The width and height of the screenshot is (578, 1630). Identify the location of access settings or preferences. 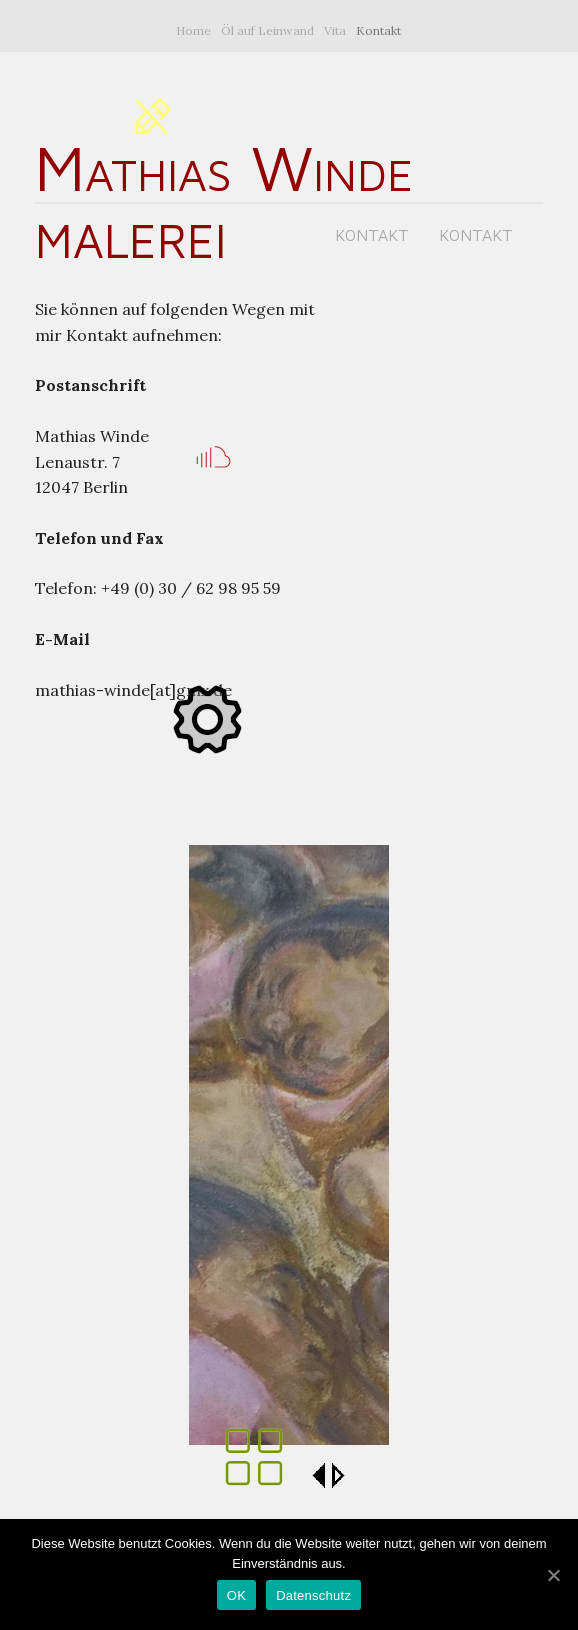
(207, 719).